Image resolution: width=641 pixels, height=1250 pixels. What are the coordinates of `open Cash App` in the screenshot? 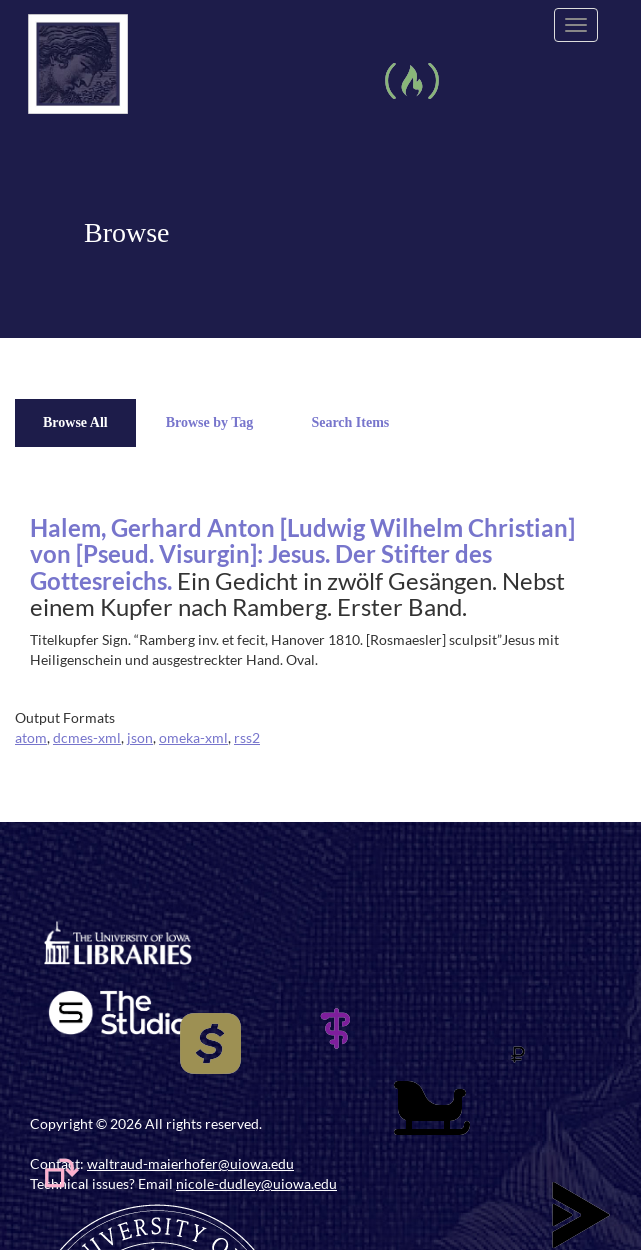 It's located at (210, 1043).